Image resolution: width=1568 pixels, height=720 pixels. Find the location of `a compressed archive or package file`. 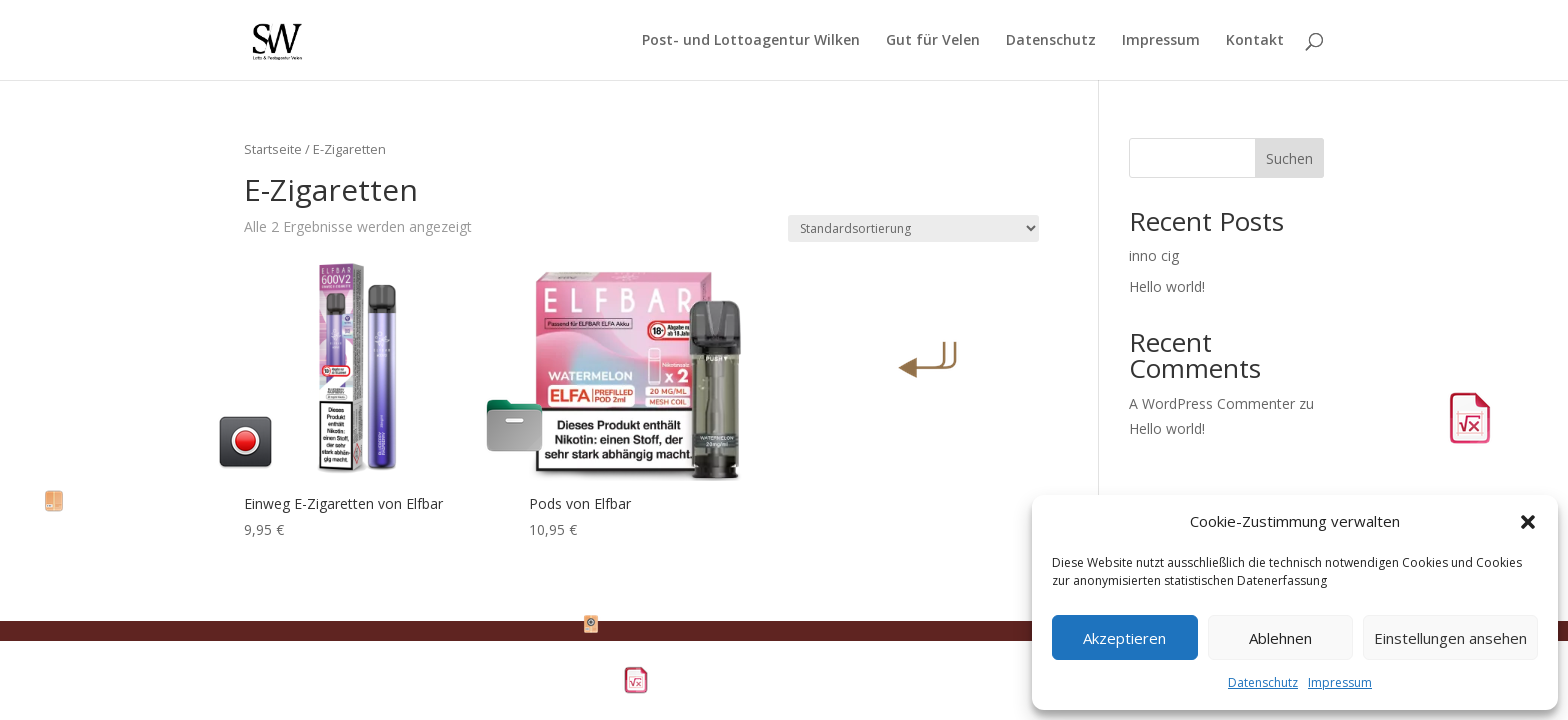

a compressed archive or package file is located at coordinates (54, 501).